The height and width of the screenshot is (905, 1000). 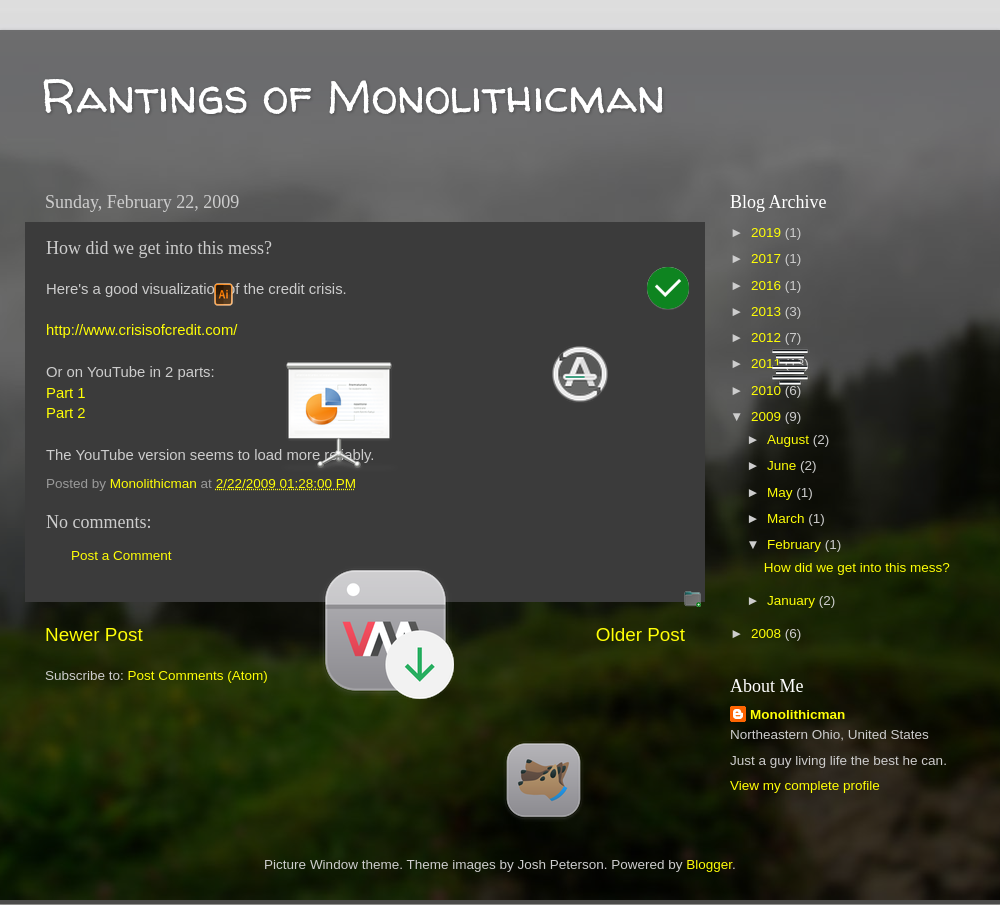 What do you see at coordinates (668, 288) in the screenshot?
I see `indicates a default or selected item` at bounding box center [668, 288].